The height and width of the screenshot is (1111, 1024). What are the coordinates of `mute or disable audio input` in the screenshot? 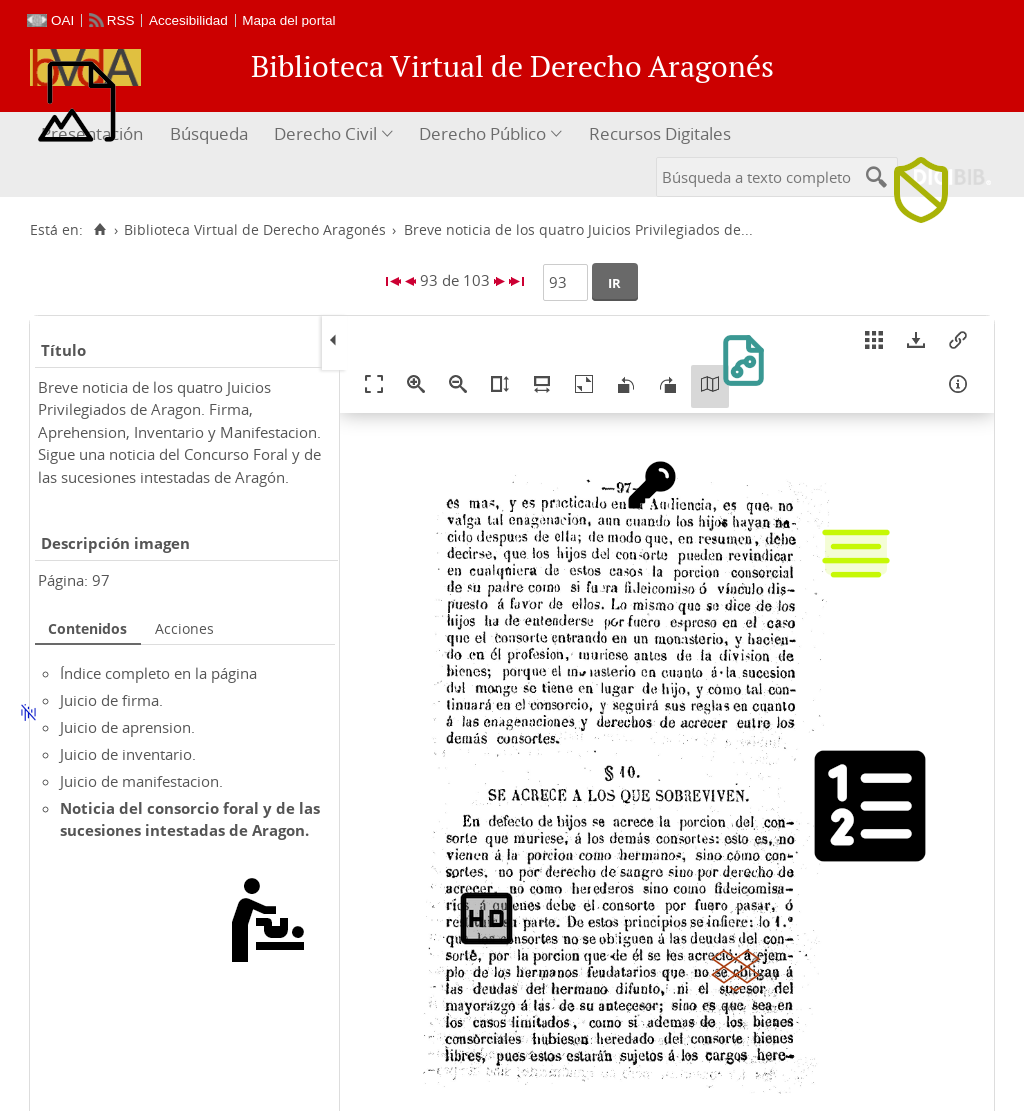 It's located at (28, 712).